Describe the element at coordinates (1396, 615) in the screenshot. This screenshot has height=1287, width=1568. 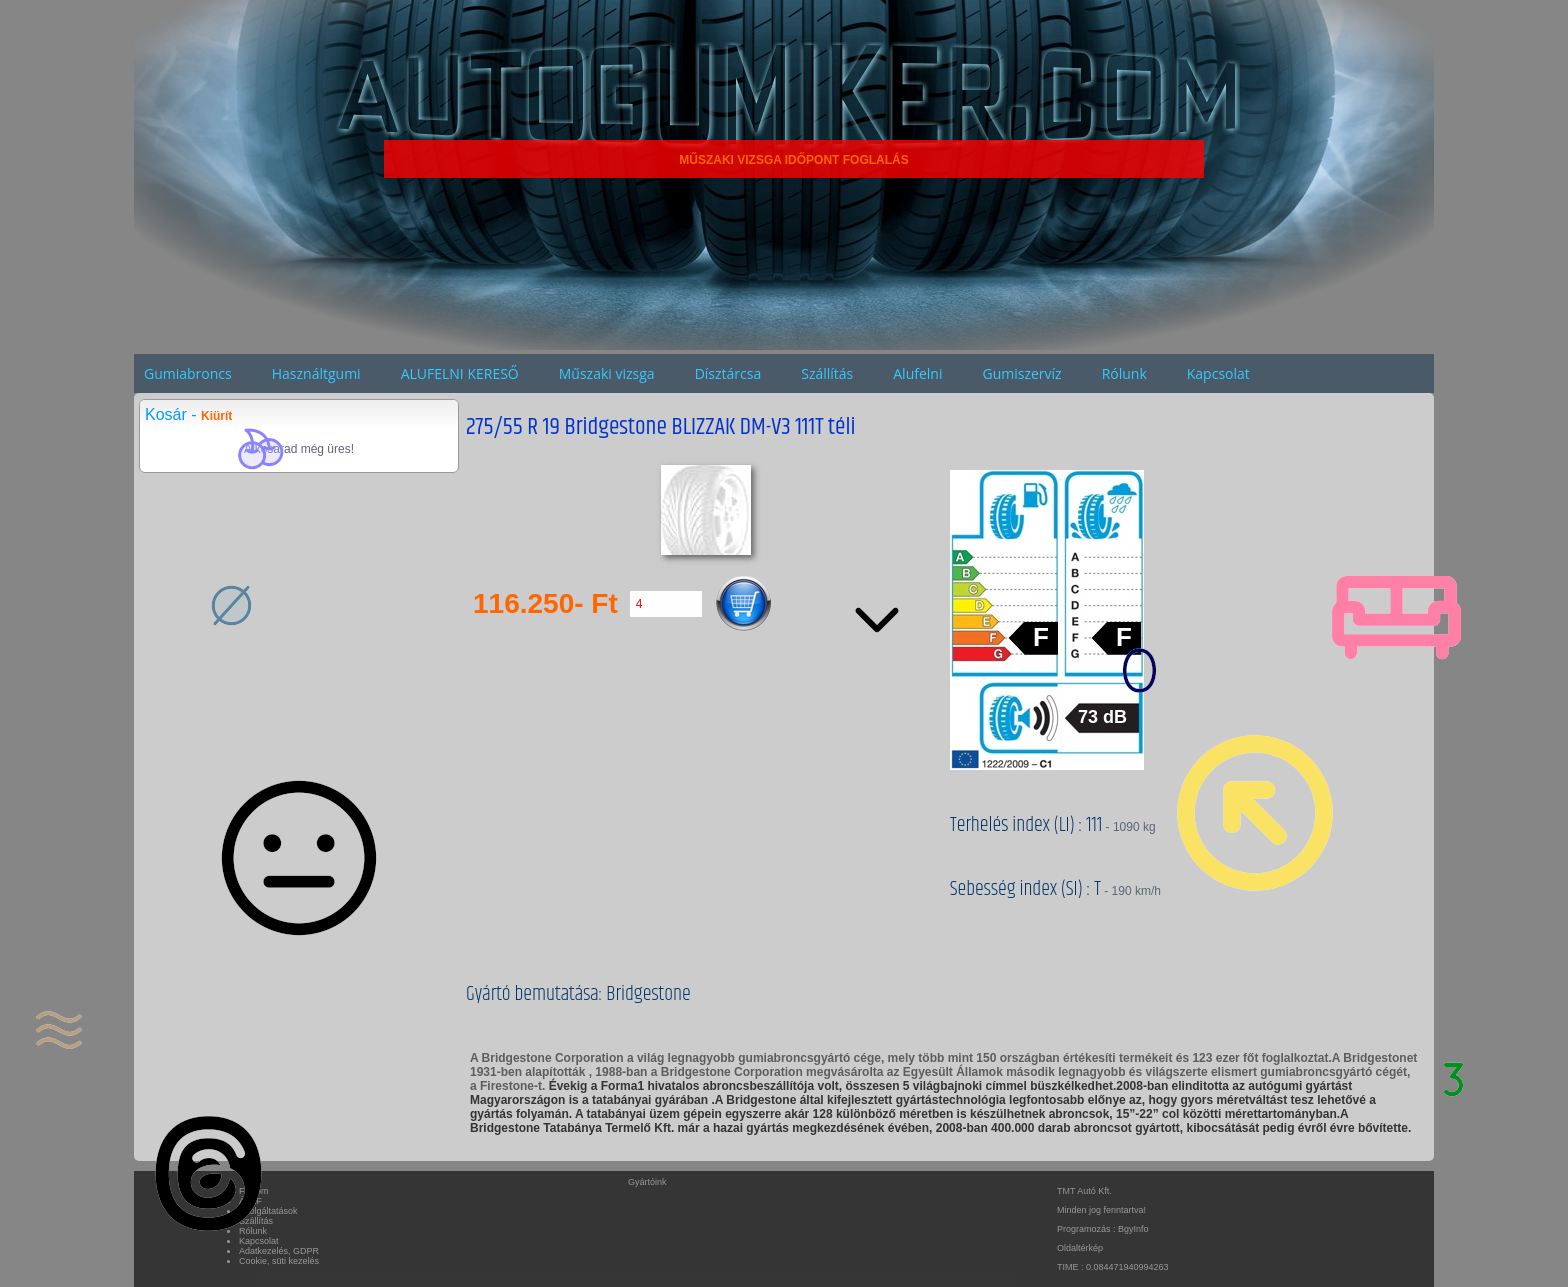
I see `browse furniture or home decor items` at that location.